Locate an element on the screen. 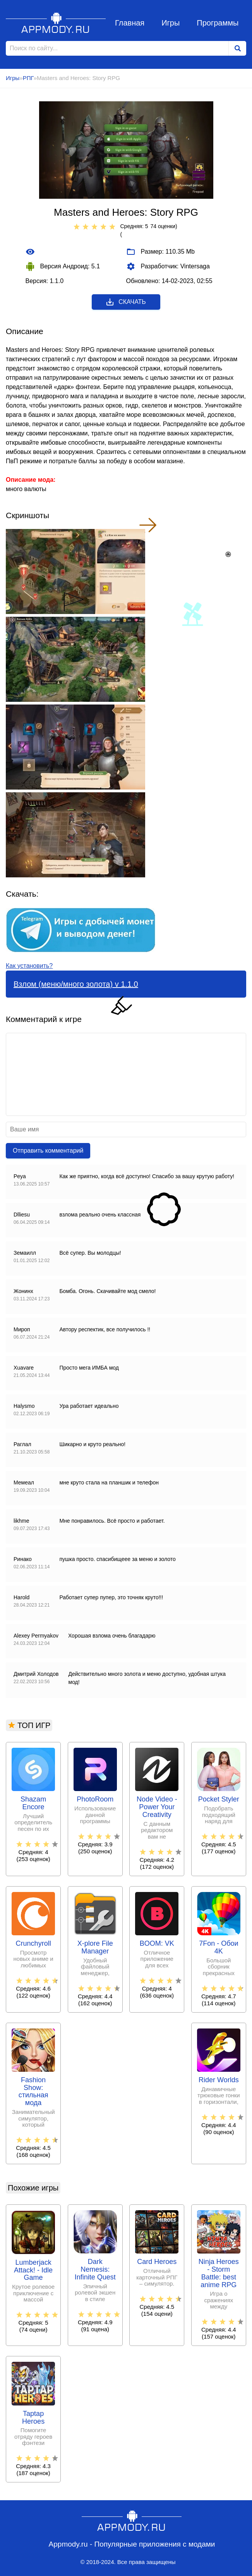 The height and width of the screenshot is (2576, 252). access work or business documents is located at coordinates (199, 175).